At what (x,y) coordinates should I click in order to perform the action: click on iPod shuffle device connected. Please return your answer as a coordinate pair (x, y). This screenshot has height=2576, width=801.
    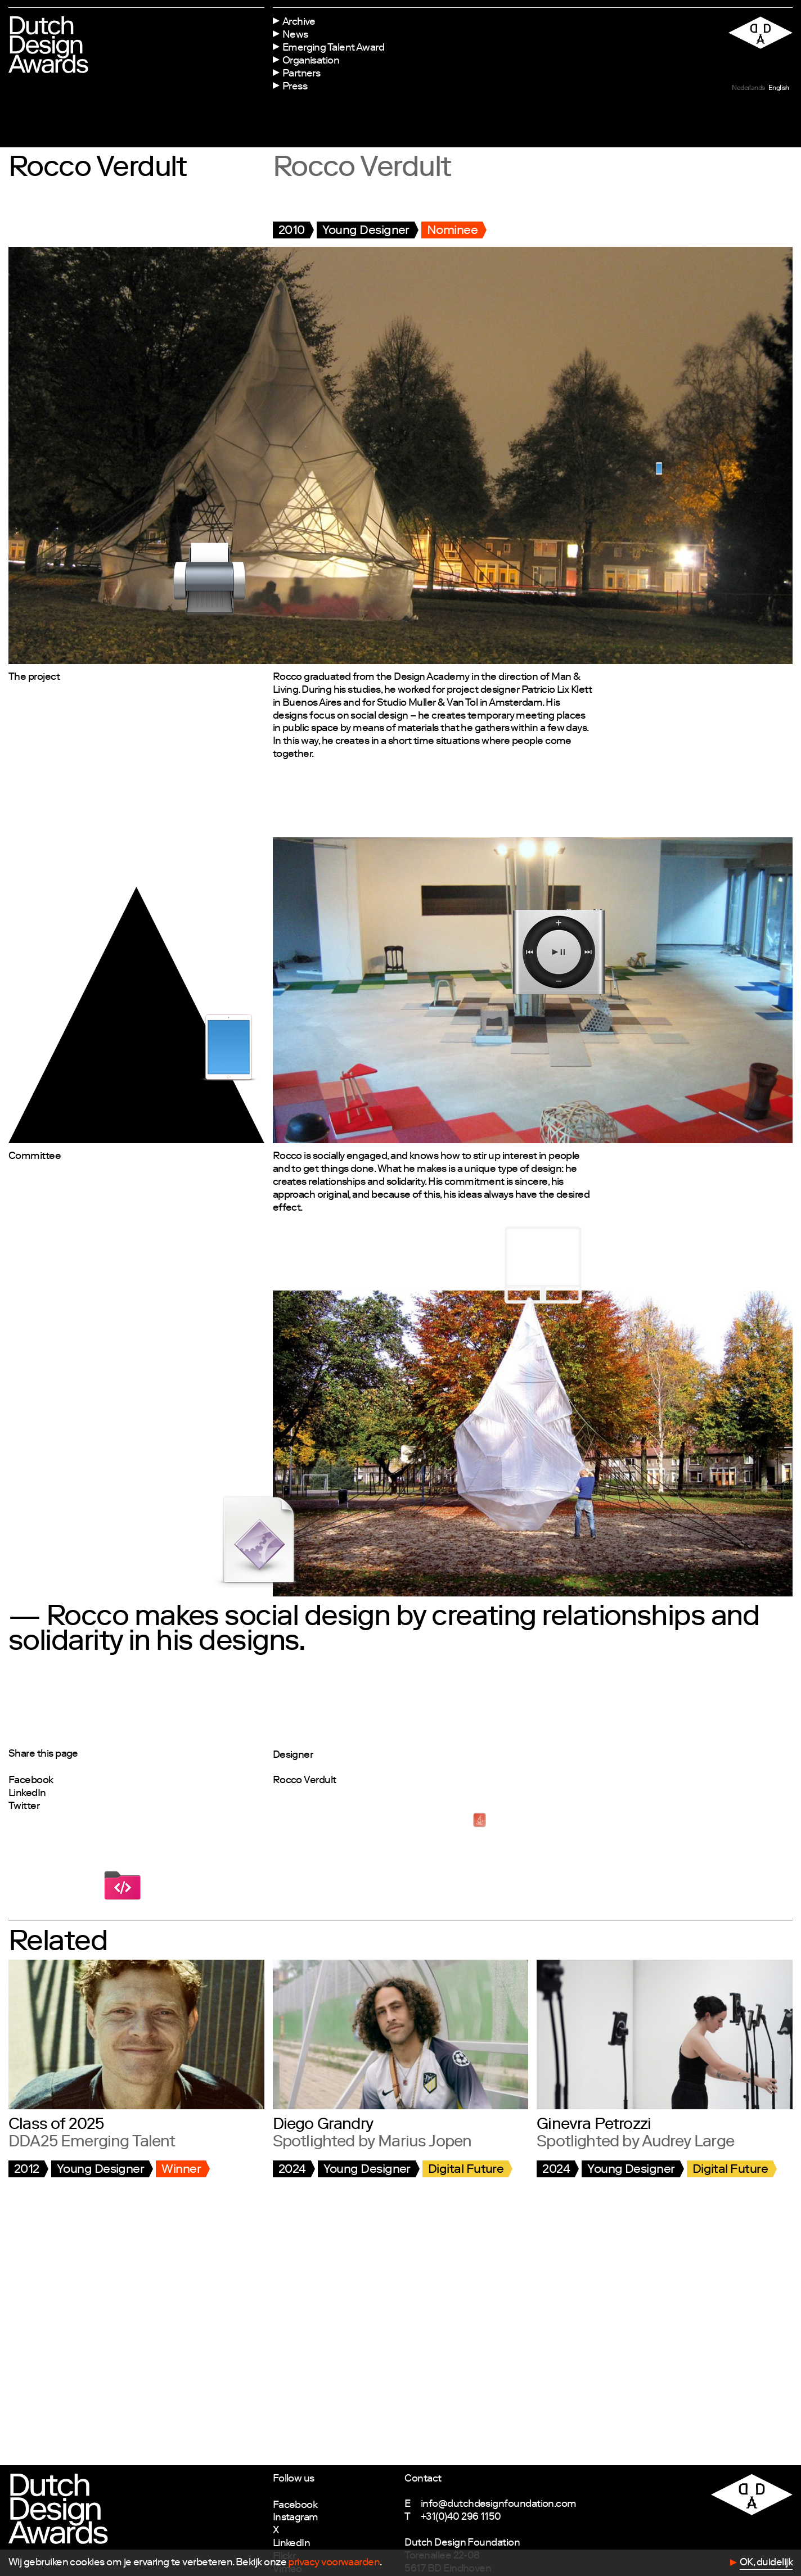
    Looking at the image, I should click on (559, 951).